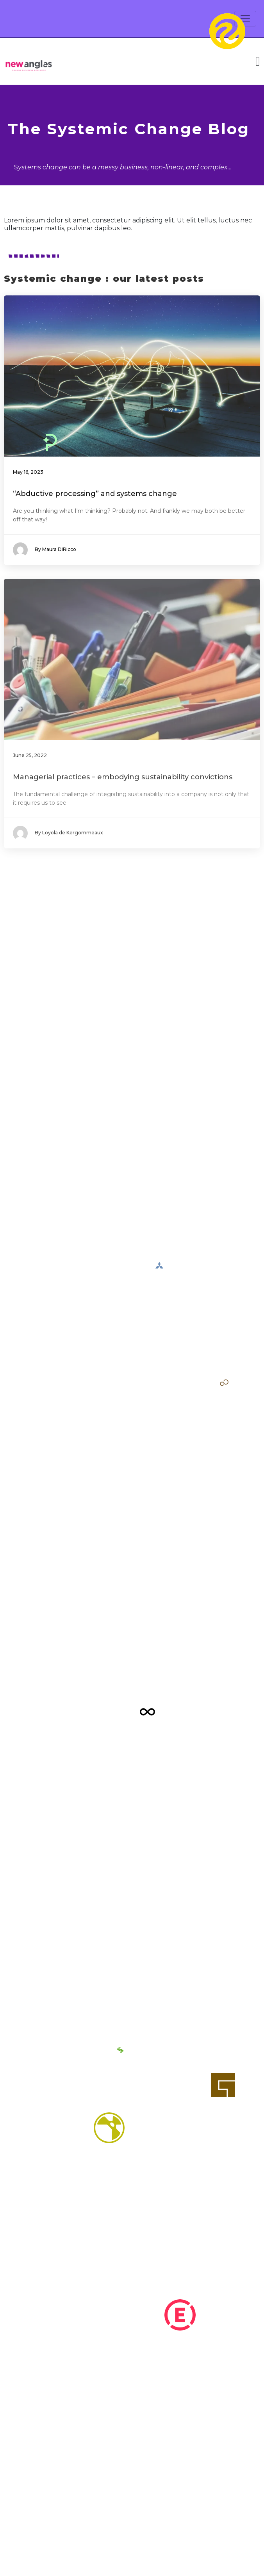  I want to click on internet computer protocol (ICP) logo, so click(147, 1712).